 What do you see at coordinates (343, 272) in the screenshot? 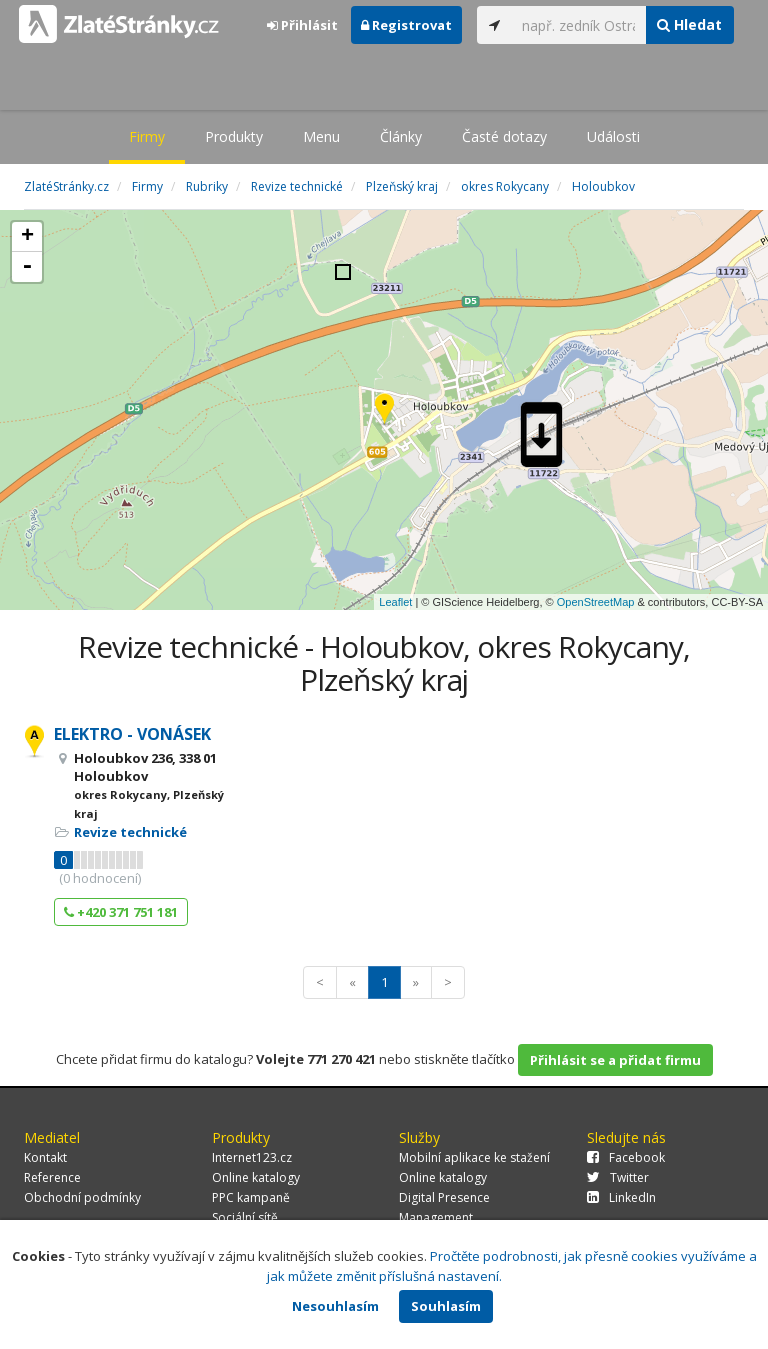
I see `crop image to square dimensions` at bounding box center [343, 272].